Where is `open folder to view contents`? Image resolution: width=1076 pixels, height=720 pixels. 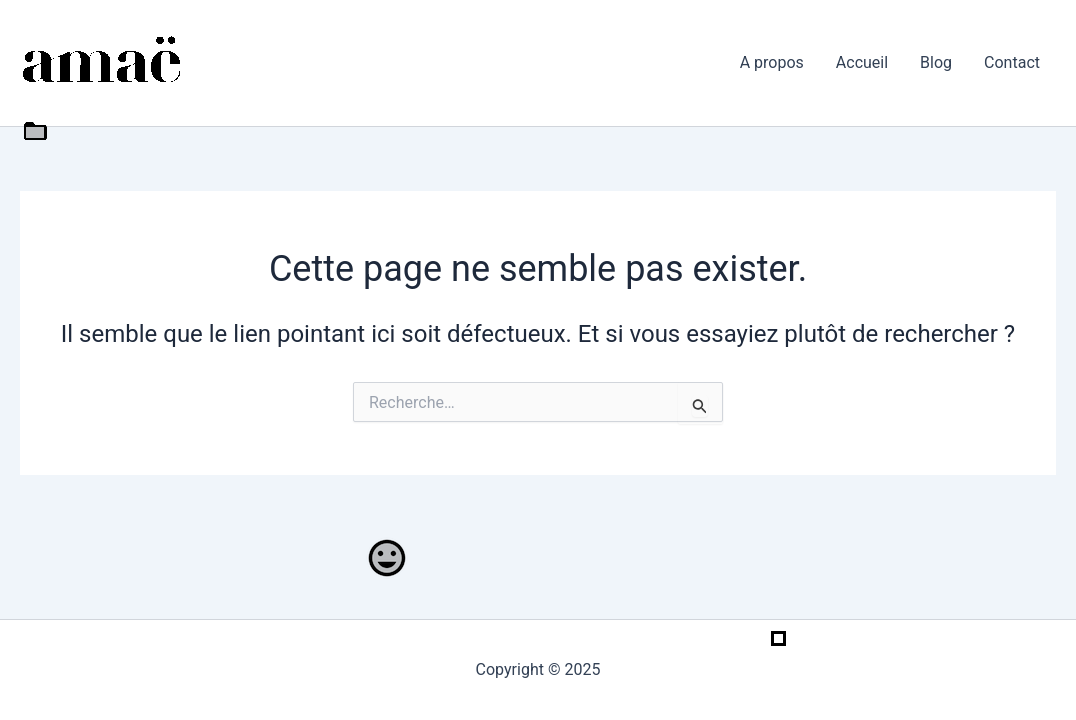
open folder to view contents is located at coordinates (35, 131).